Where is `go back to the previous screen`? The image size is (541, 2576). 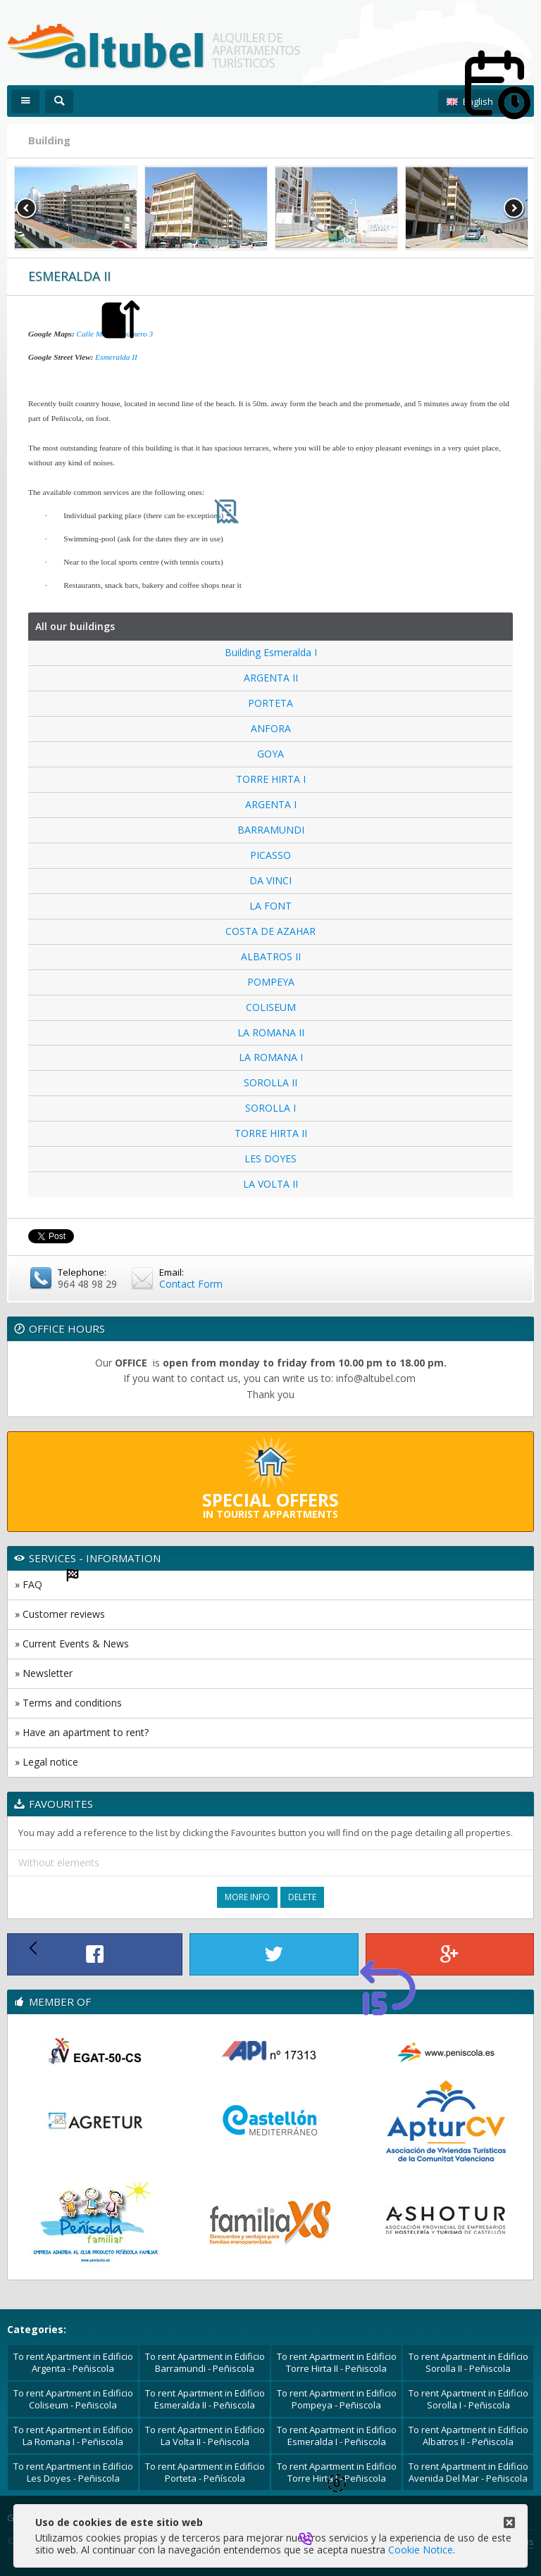
go back to the previous screen is located at coordinates (33, 1948).